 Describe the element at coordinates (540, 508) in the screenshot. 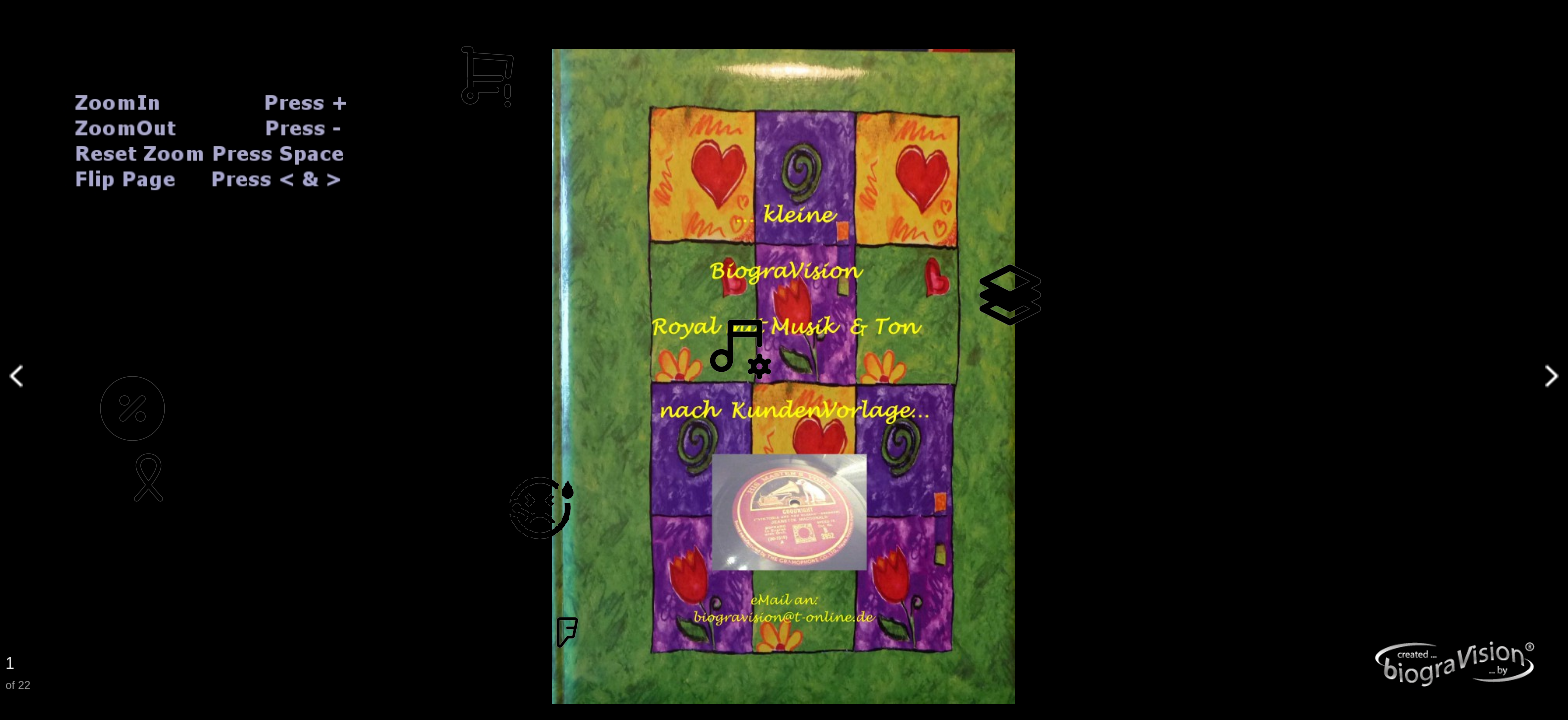

I see `report feeling unwell or sick` at that location.